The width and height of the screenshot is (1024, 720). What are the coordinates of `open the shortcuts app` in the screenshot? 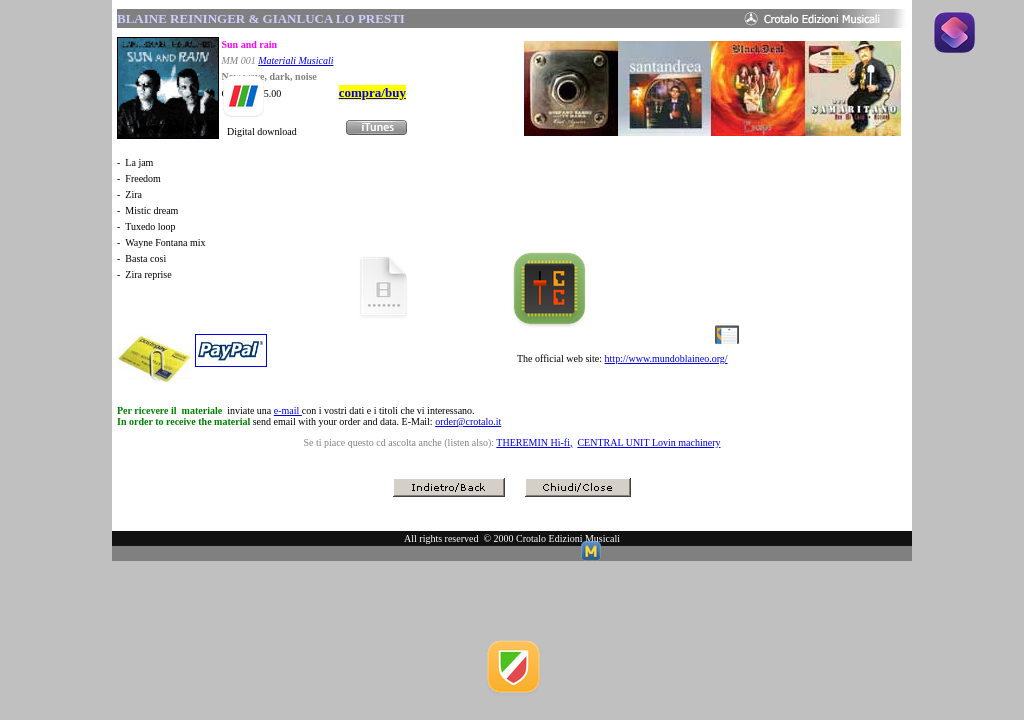 It's located at (954, 32).